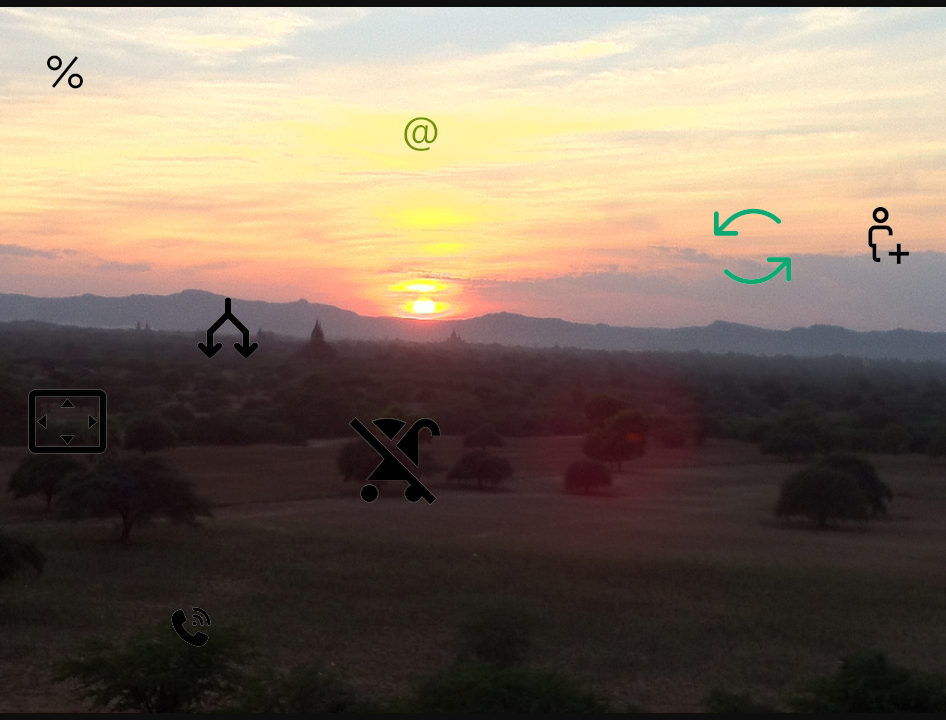 The image size is (946, 720). What do you see at coordinates (228, 330) in the screenshot?
I see `split content into multiple paths` at bounding box center [228, 330].